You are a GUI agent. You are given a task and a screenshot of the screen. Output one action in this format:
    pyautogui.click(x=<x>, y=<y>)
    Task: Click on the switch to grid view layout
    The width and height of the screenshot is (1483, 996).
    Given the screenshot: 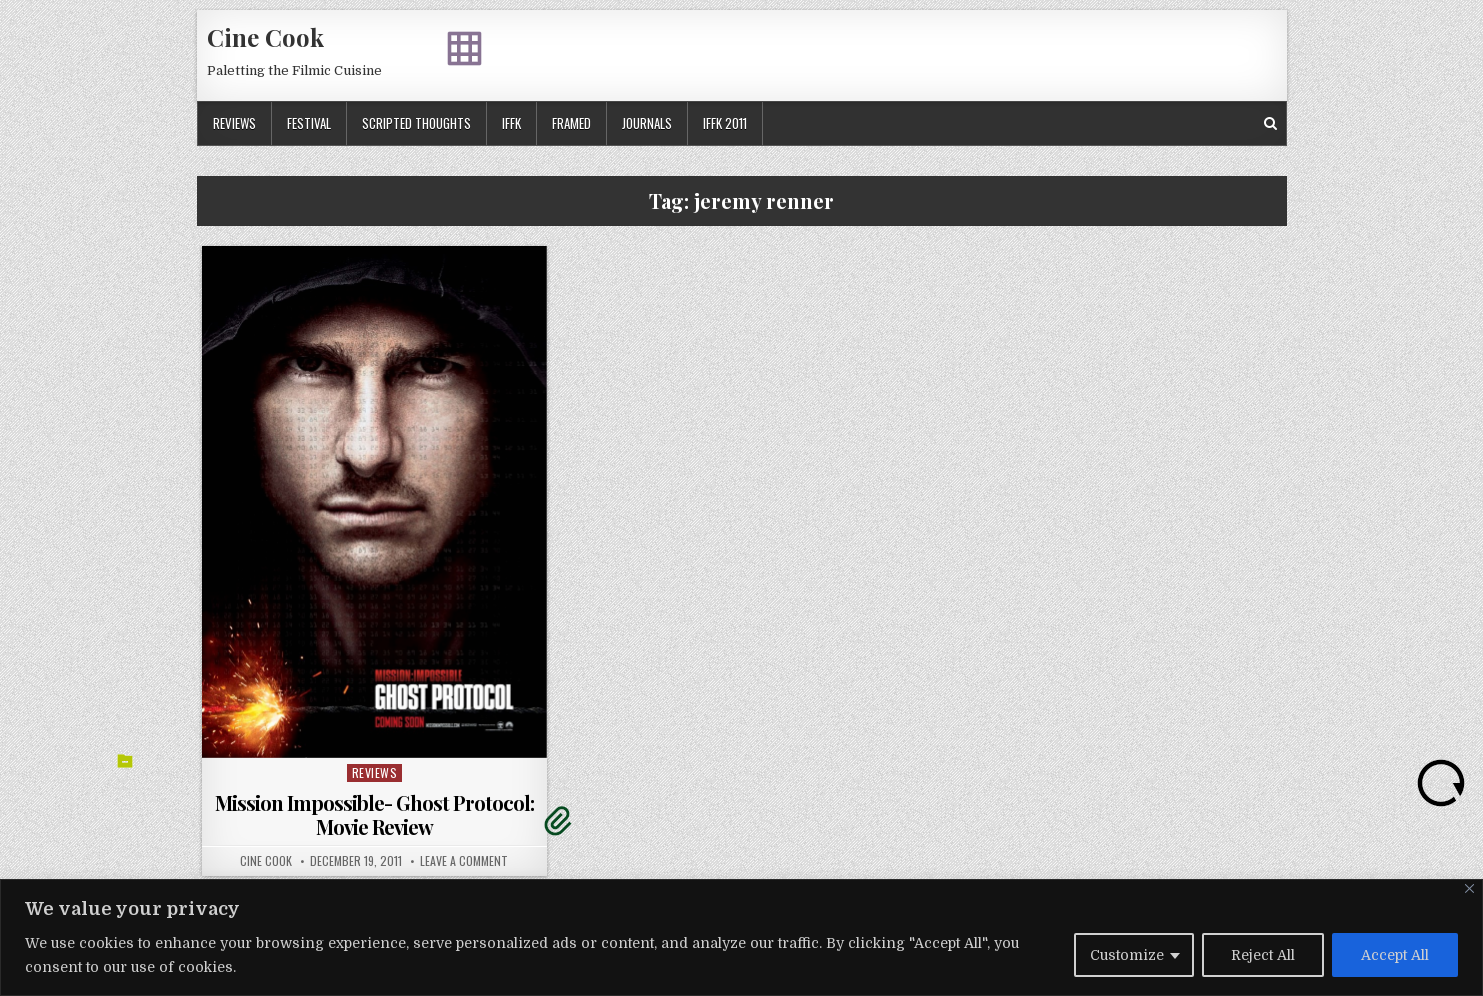 What is the action you would take?
    pyautogui.click(x=464, y=48)
    